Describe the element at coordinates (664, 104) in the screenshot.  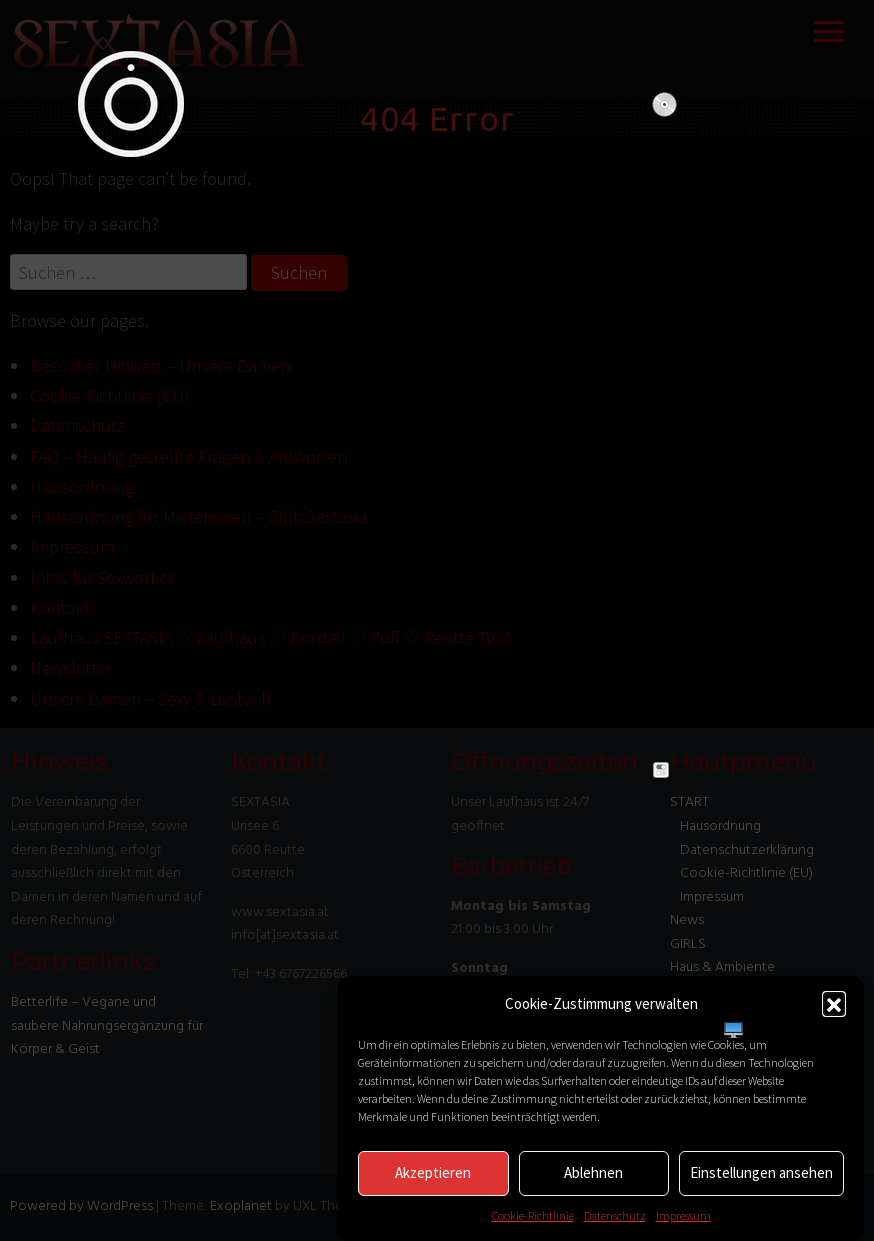
I see `access cd/dvd drive` at that location.